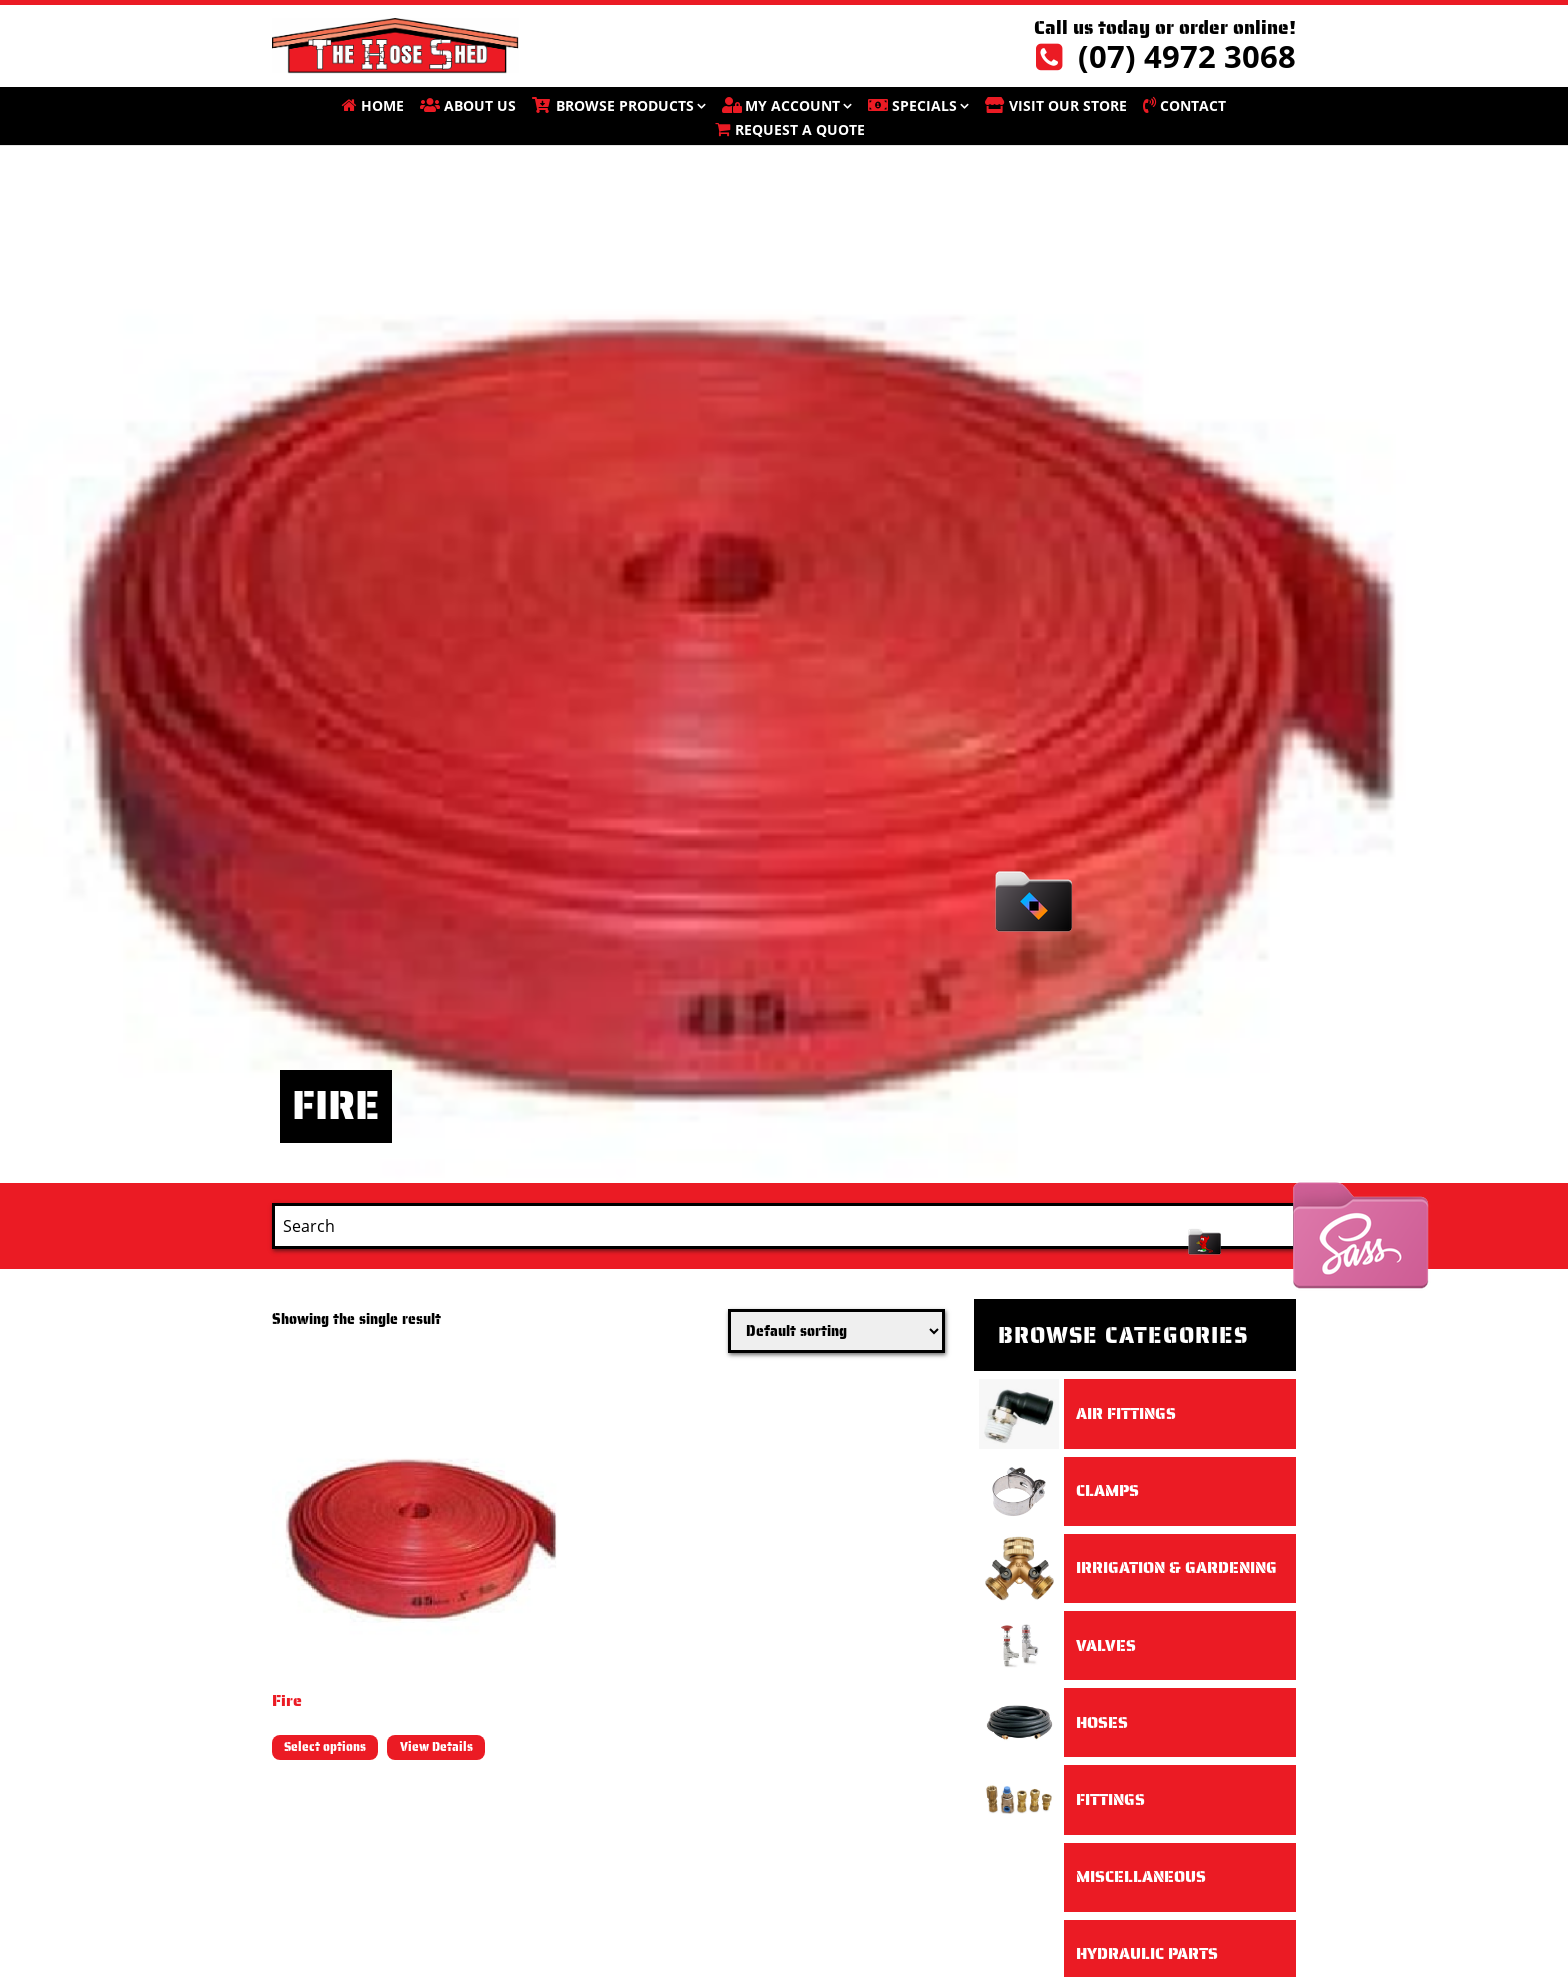 The image size is (1568, 1977). What do you see at coordinates (1360, 1239) in the screenshot?
I see `folder containing sass stylesheet files` at bounding box center [1360, 1239].